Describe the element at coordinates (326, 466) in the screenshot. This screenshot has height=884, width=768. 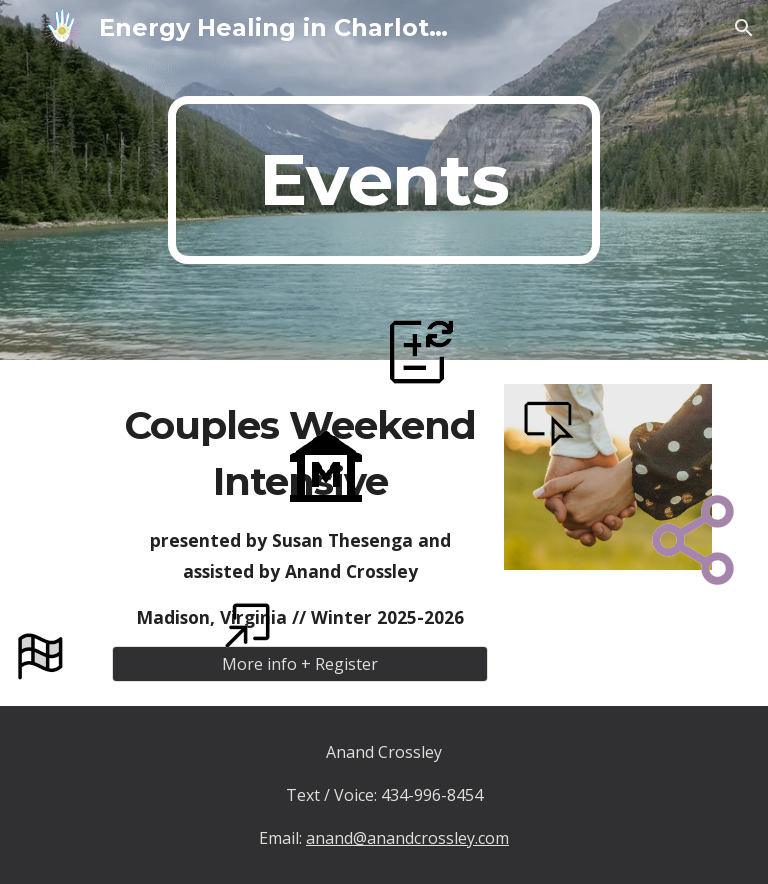
I see `view nearby museums` at that location.